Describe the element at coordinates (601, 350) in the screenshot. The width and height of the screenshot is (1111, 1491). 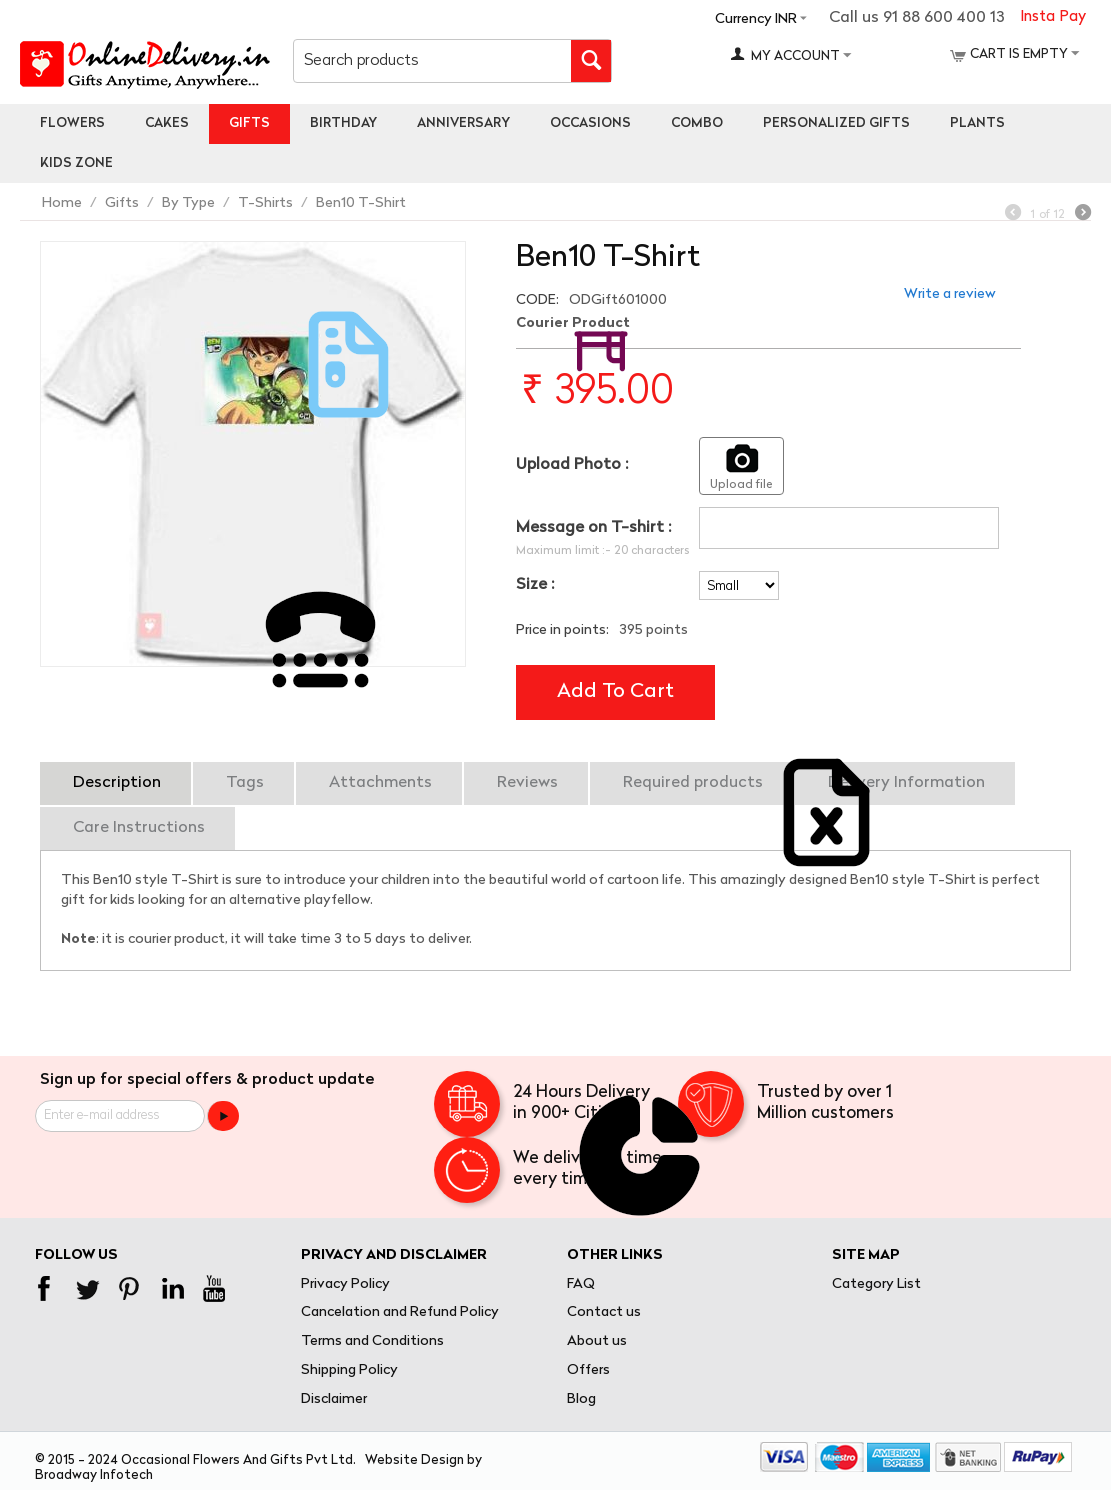
I see `access workspace or desk booking` at that location.